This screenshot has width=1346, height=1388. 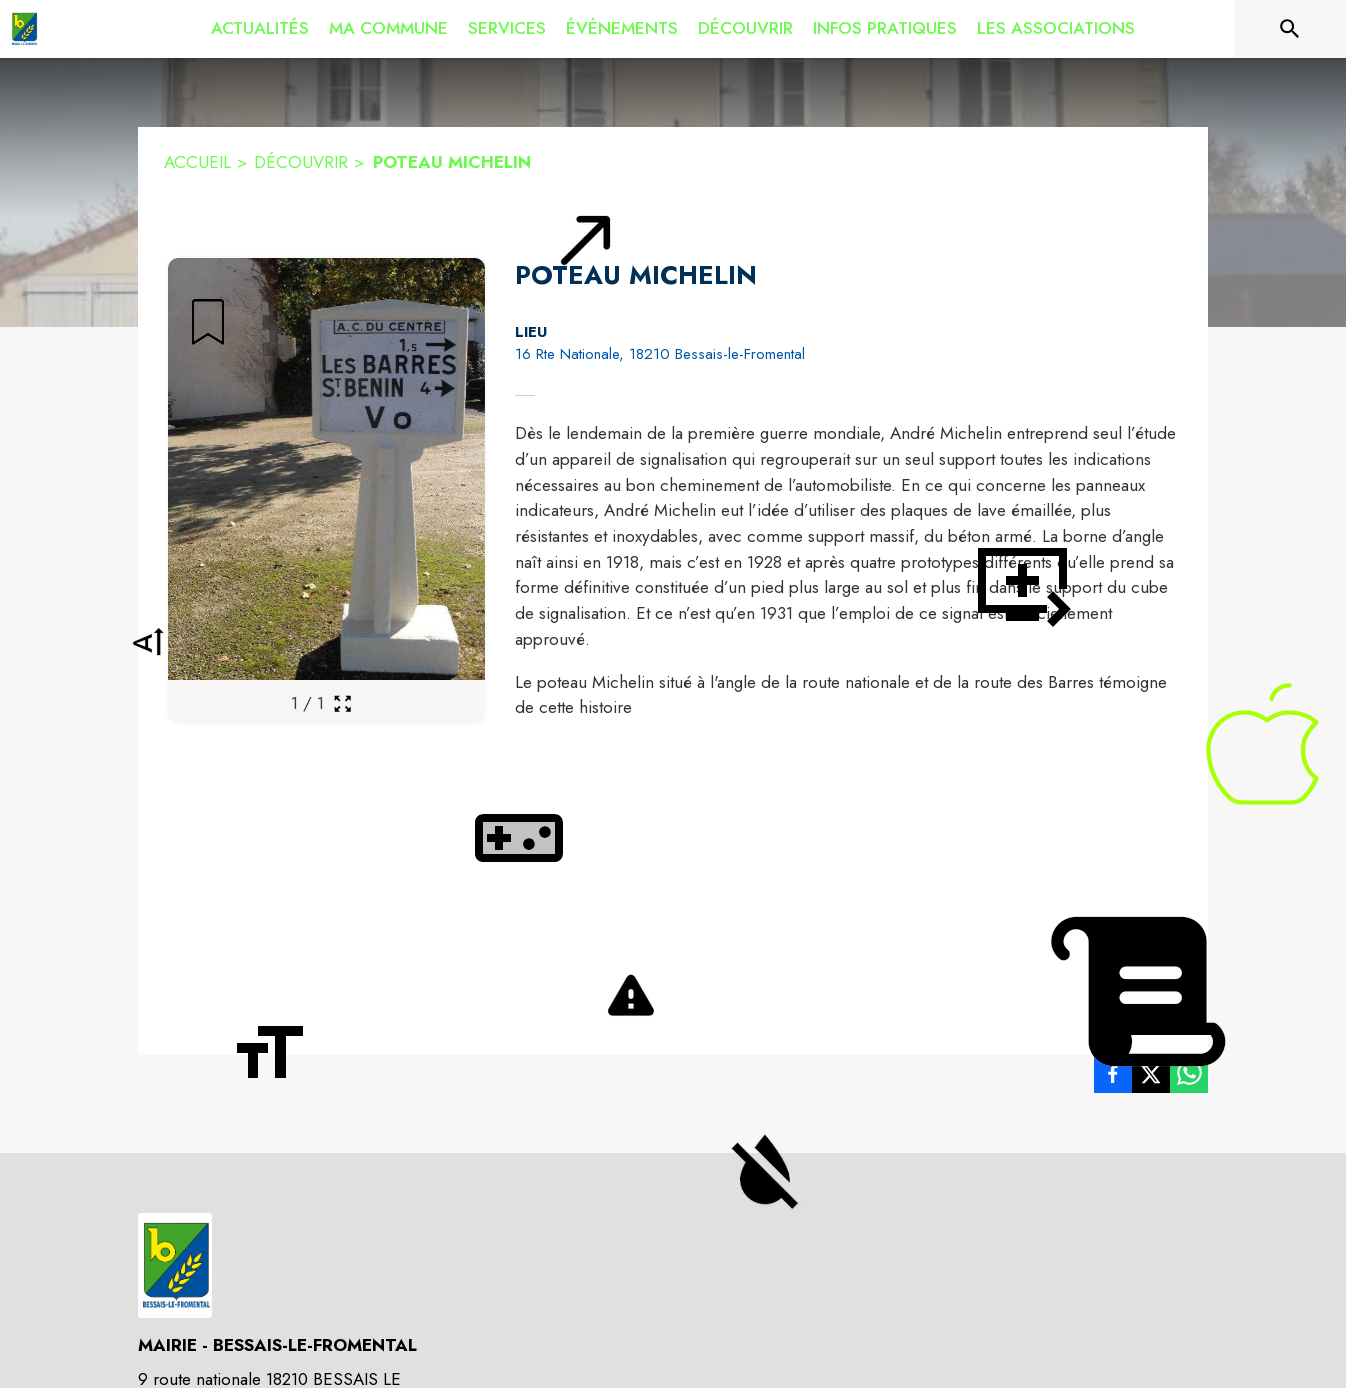 What do you see at coordinates (268, 1053) in the screenshot?
I see `adjust text size settings` at bounding box center [268, 1053].